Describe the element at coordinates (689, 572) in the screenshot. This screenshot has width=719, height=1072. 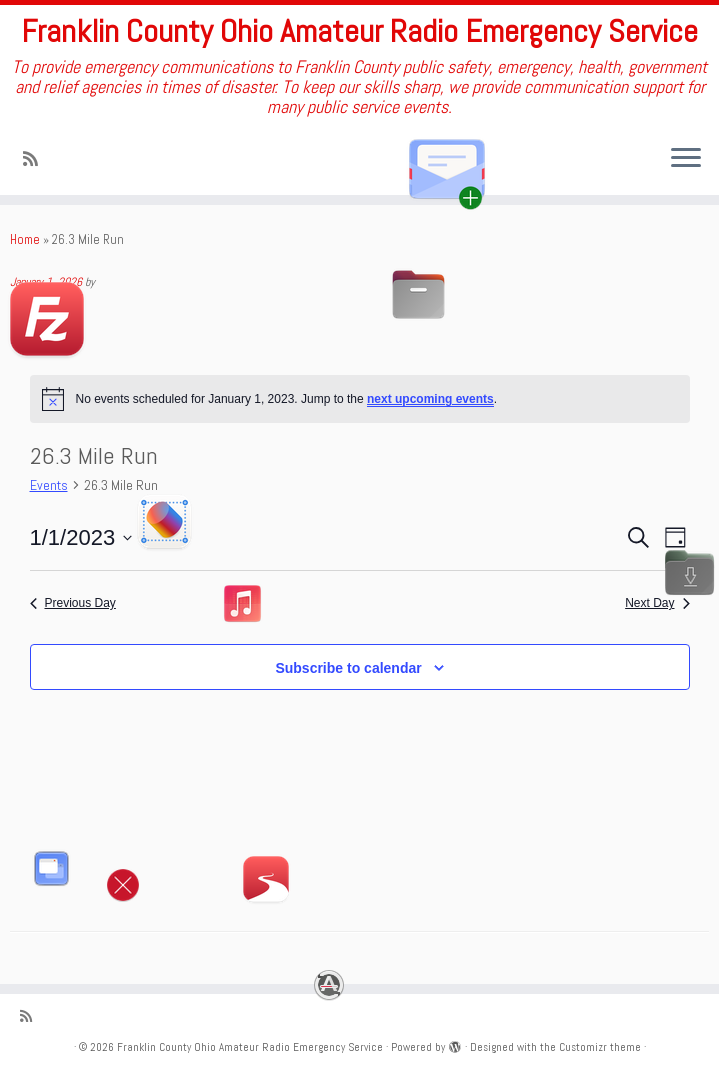
I see `open downloads folder` at that location.